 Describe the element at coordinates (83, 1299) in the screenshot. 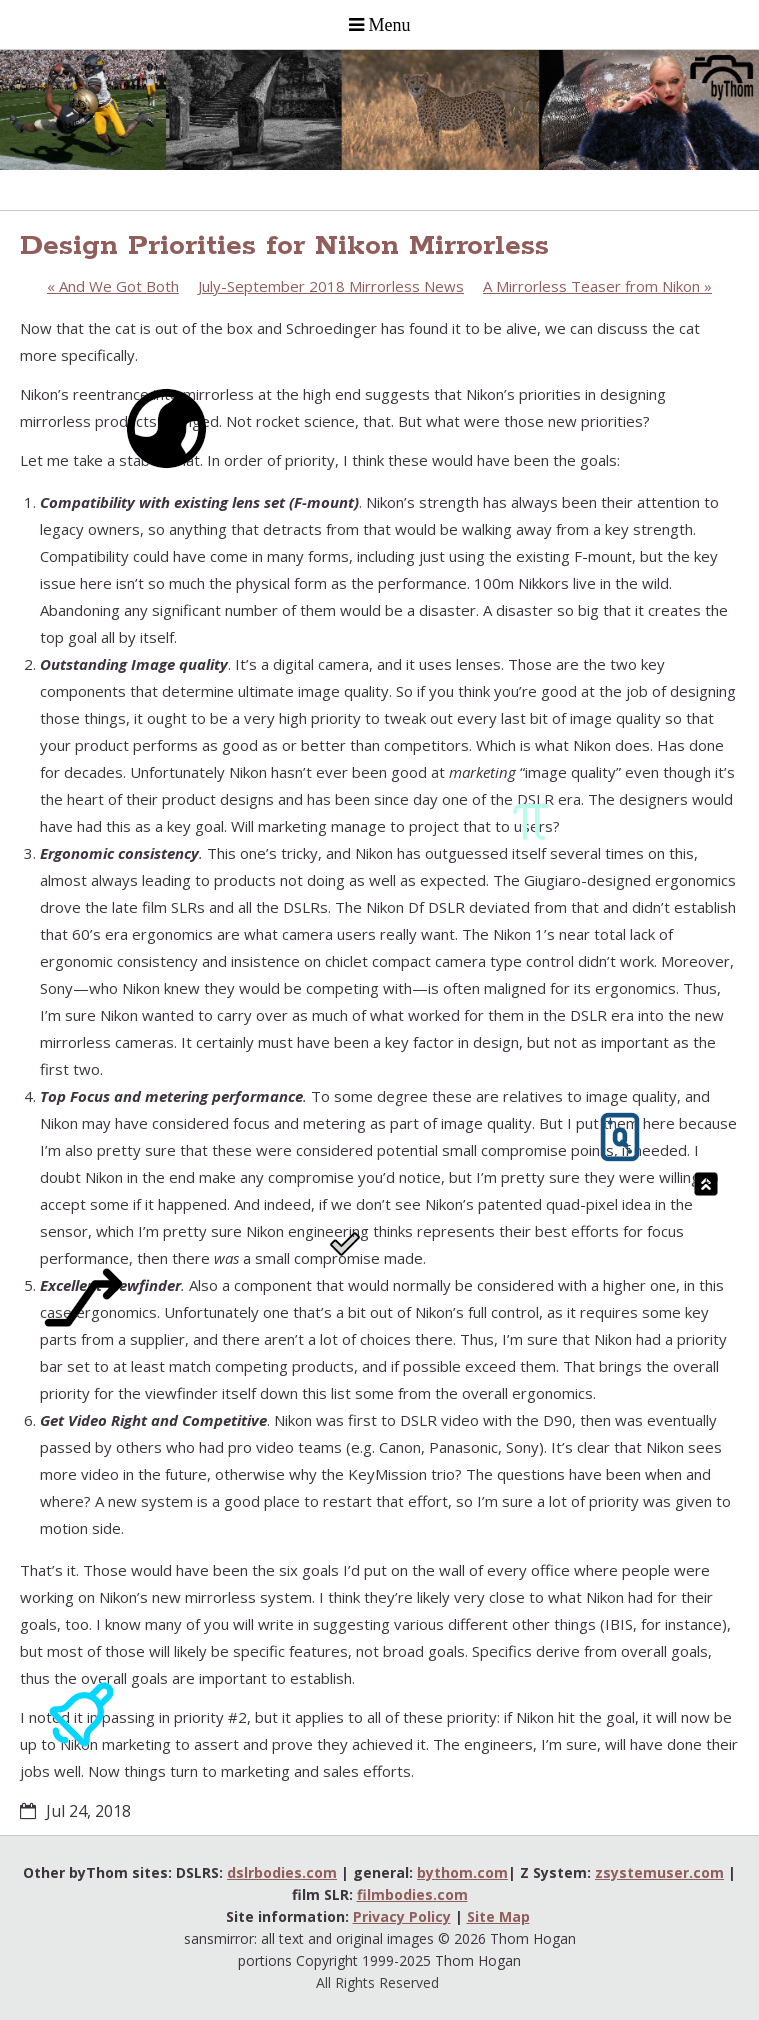

I see `view upward trend or growth` at that location.